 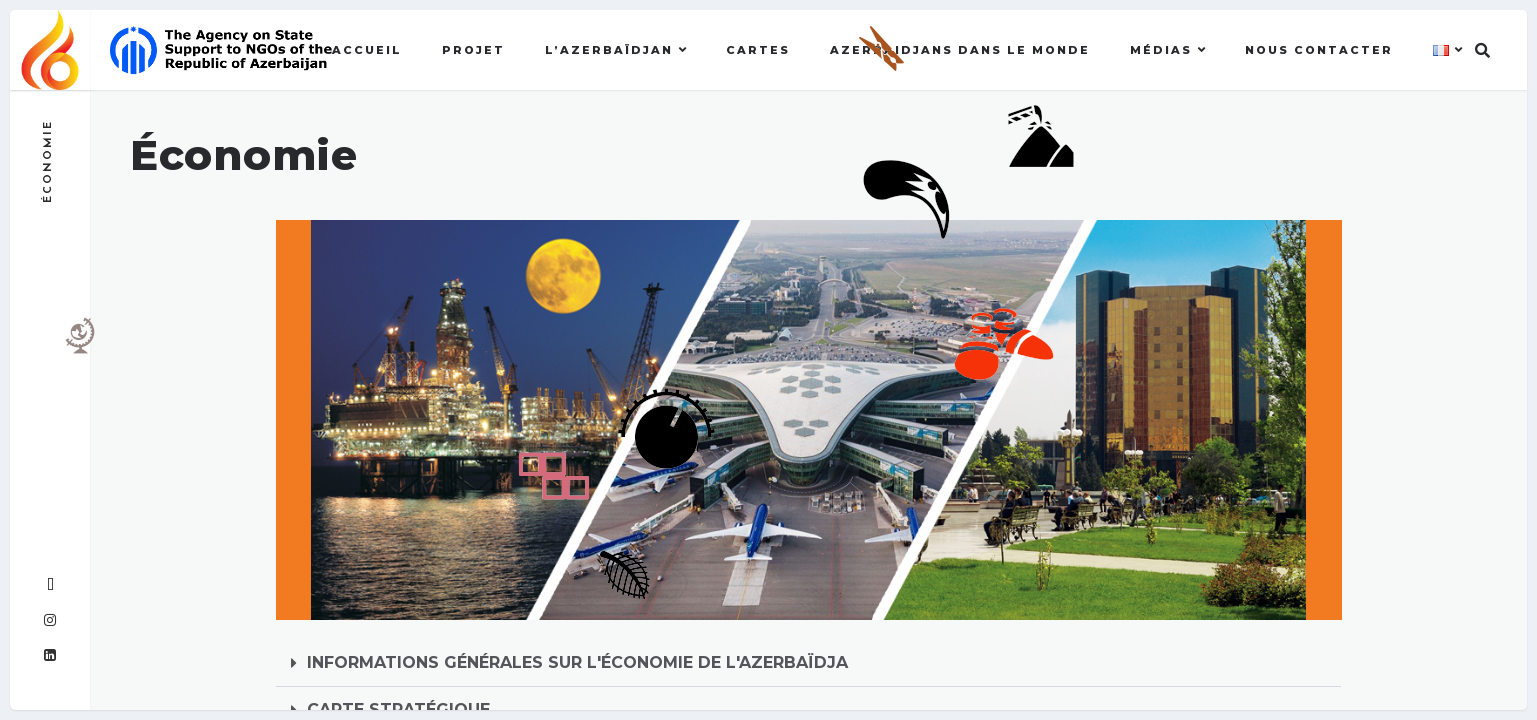 I want to click on pin or clip an item for later reference, so click(x=881, y=48).